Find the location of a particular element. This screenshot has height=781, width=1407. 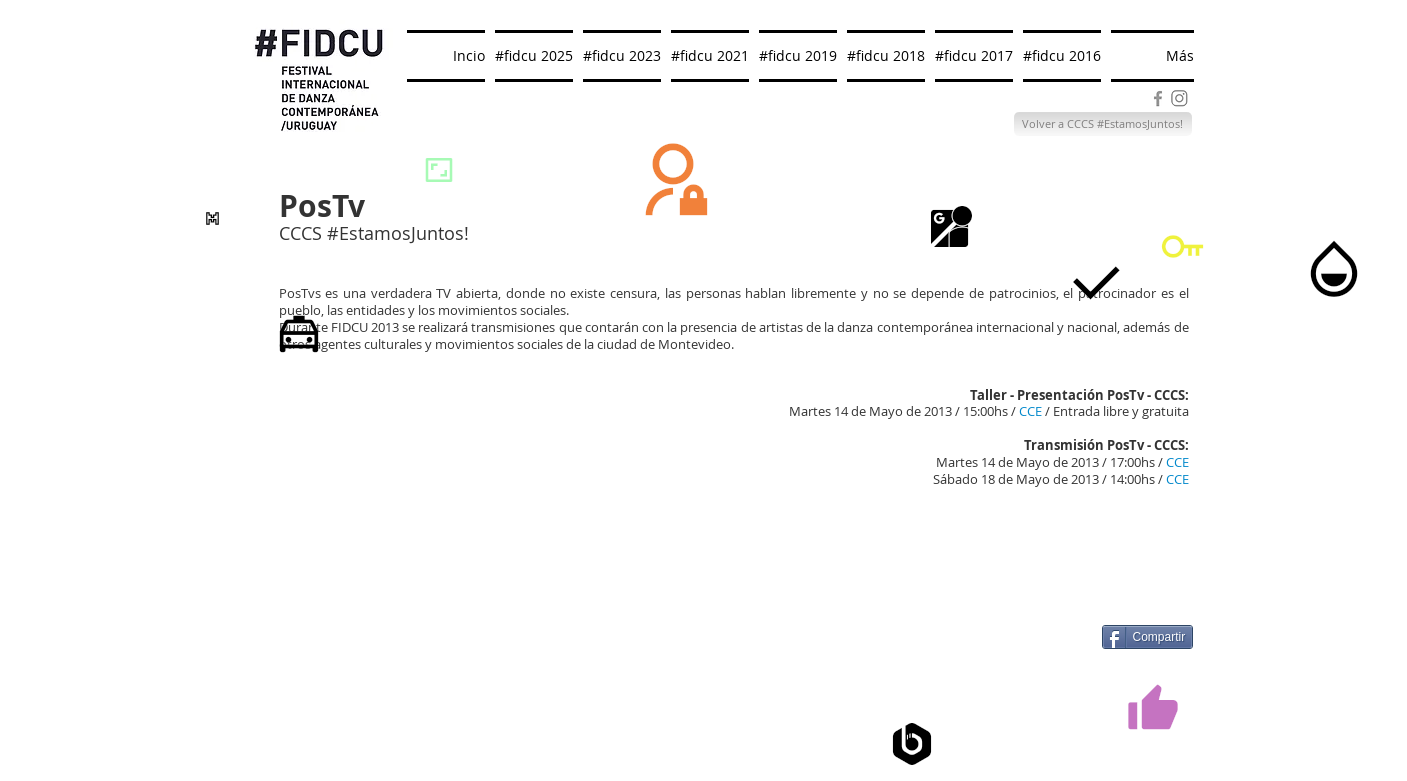

open beekeeper studio database management app is located at coordinates (912, 744).